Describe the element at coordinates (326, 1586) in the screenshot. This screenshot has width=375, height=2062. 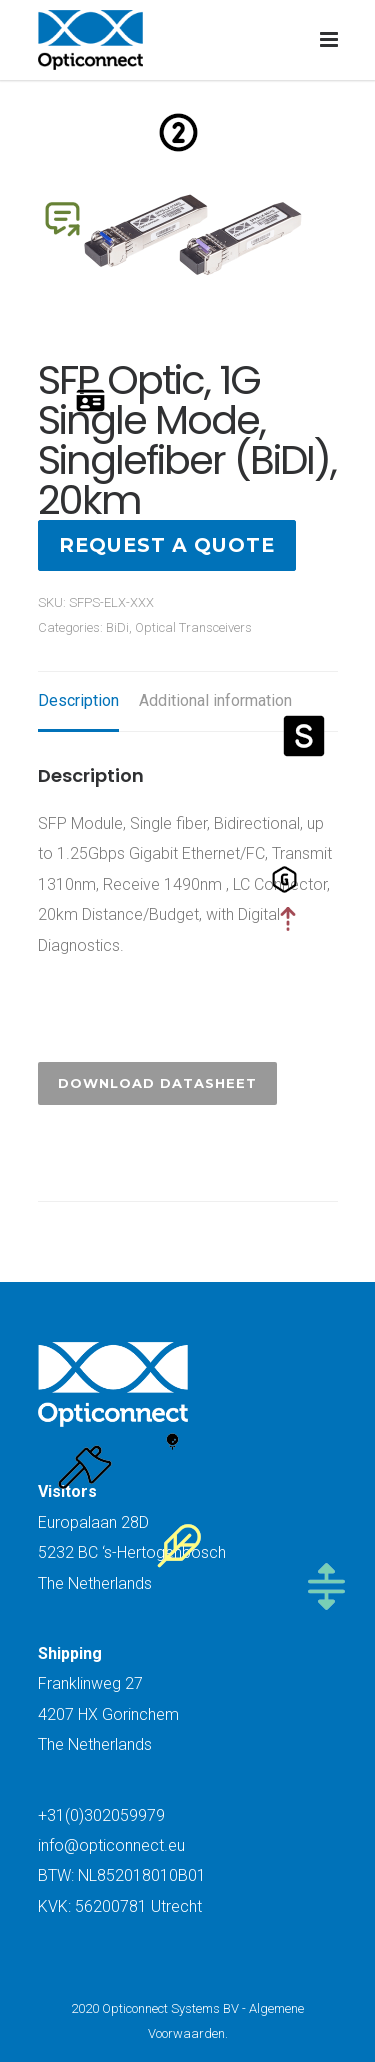
I see `split content vertically` at that location.